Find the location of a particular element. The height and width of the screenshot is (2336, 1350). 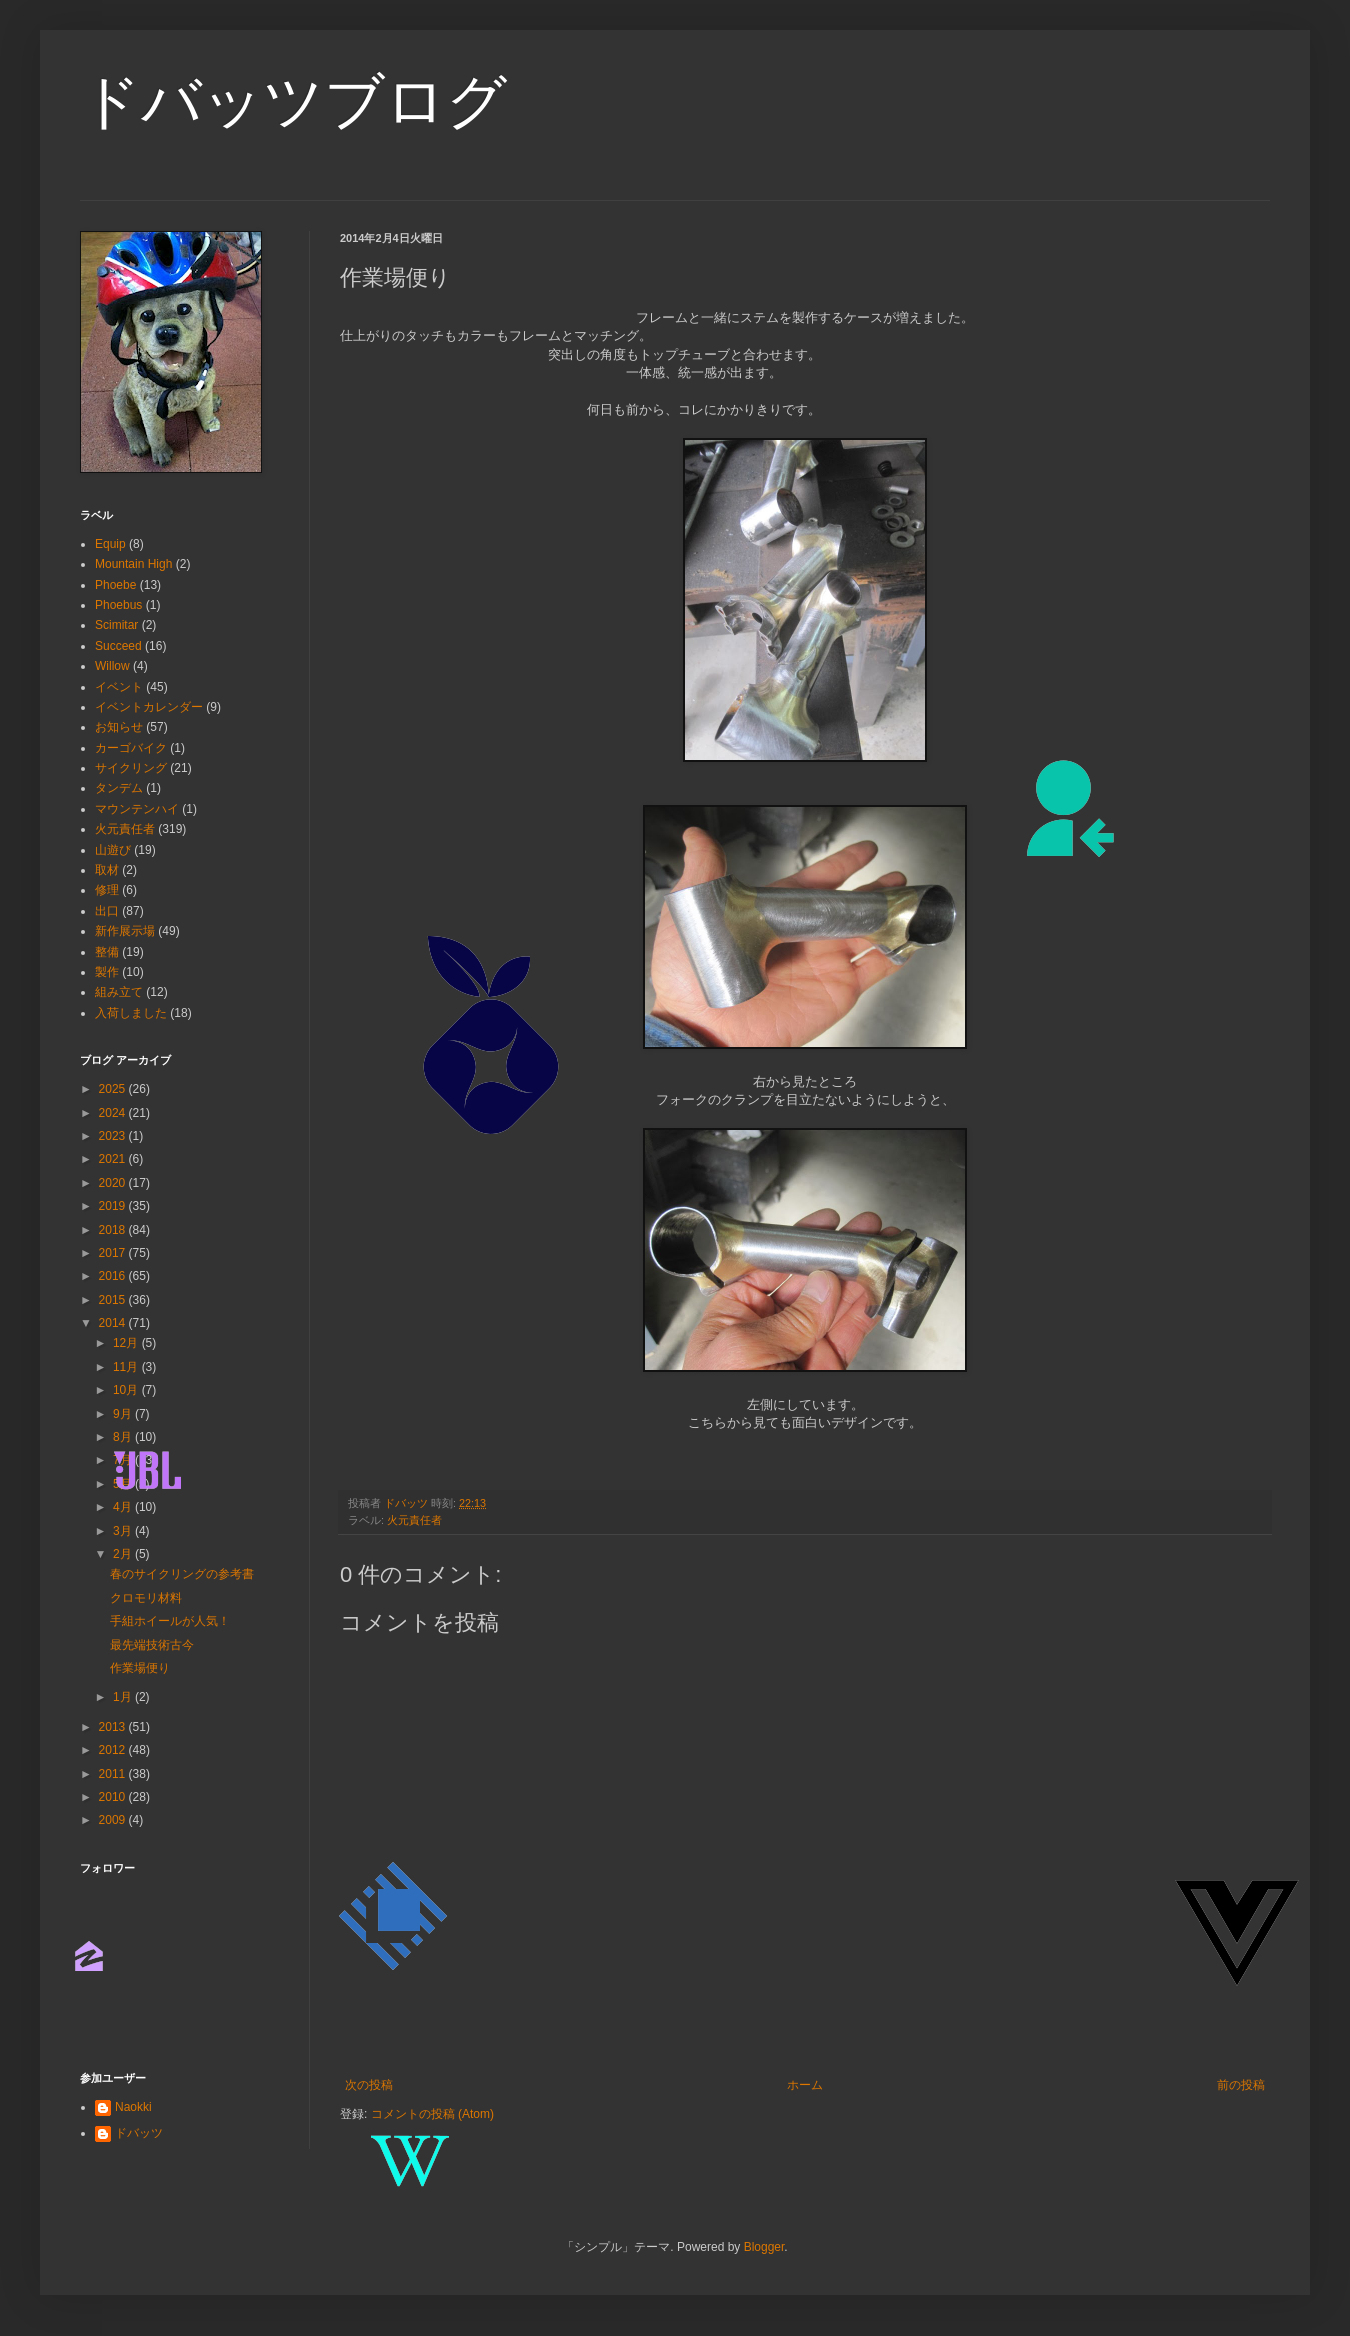

JBL brand logo is located at coordinates (147, 1470).